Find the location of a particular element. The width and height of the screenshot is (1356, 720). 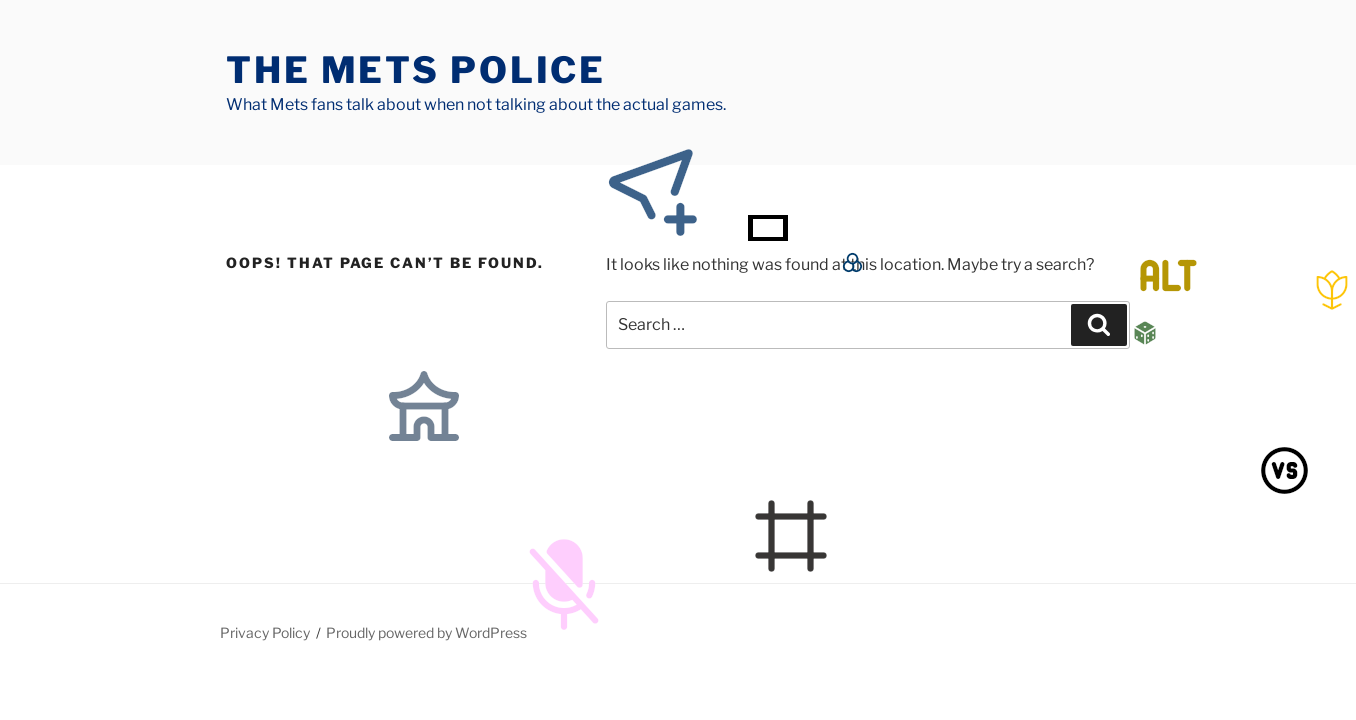

indicates a versus or comparison mode is located at coordinates (1284, 470).